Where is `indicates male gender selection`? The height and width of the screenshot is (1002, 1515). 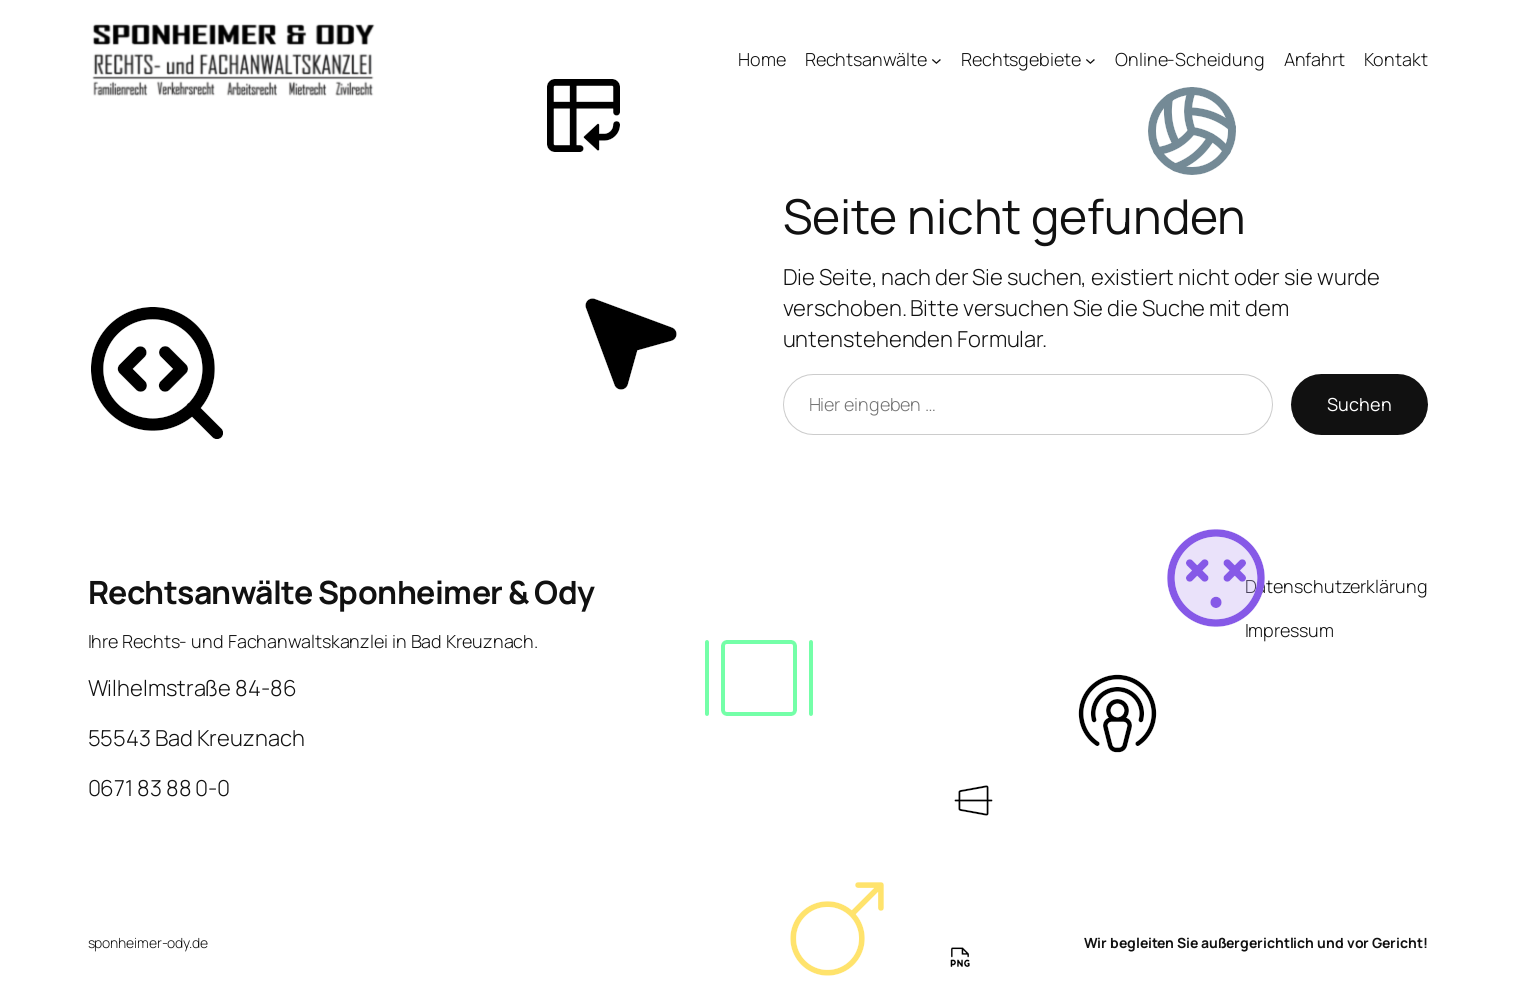
indicates male gender selection is located at coordinates (839, 927).